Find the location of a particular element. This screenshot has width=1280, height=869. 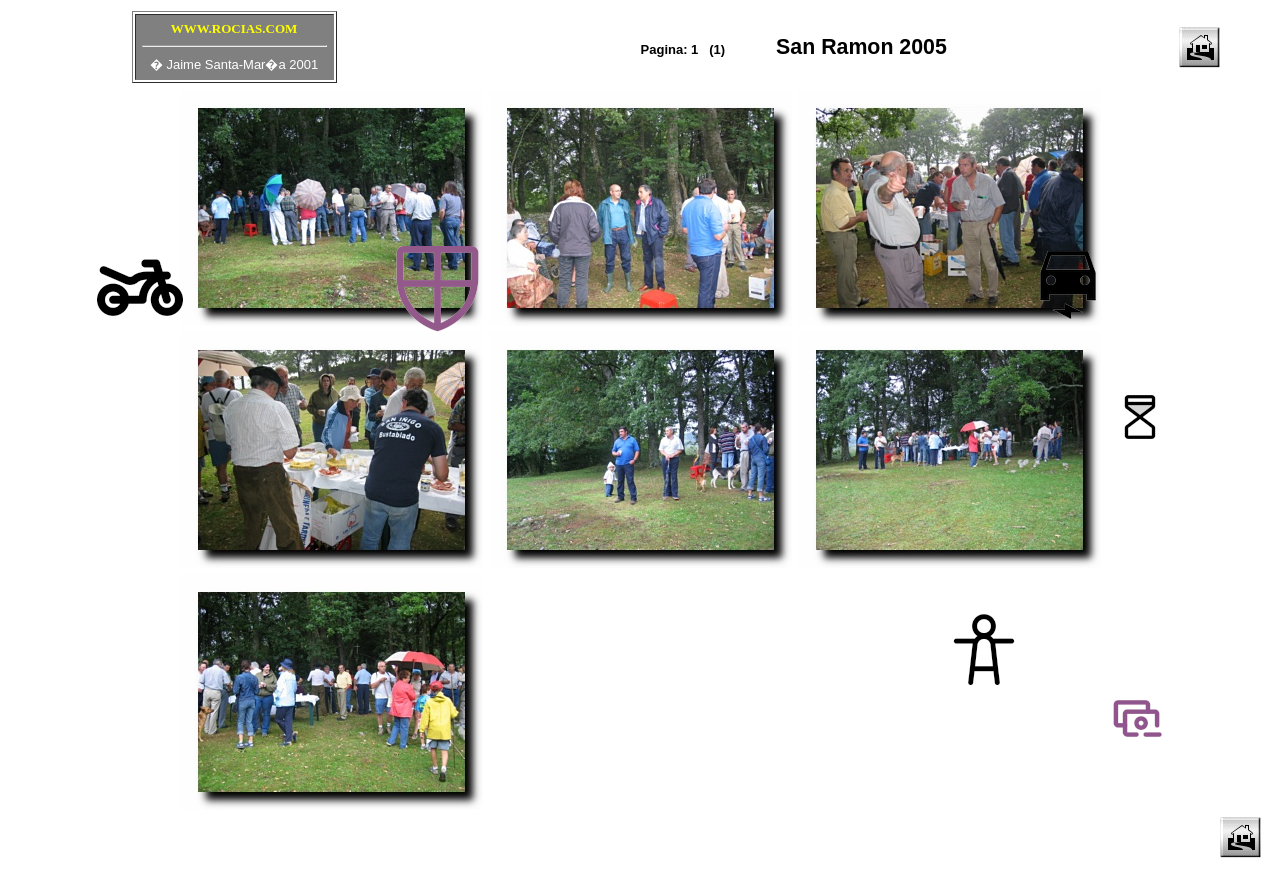

indicates a timer with significant time remaining is located at coordinates (1140, 417).